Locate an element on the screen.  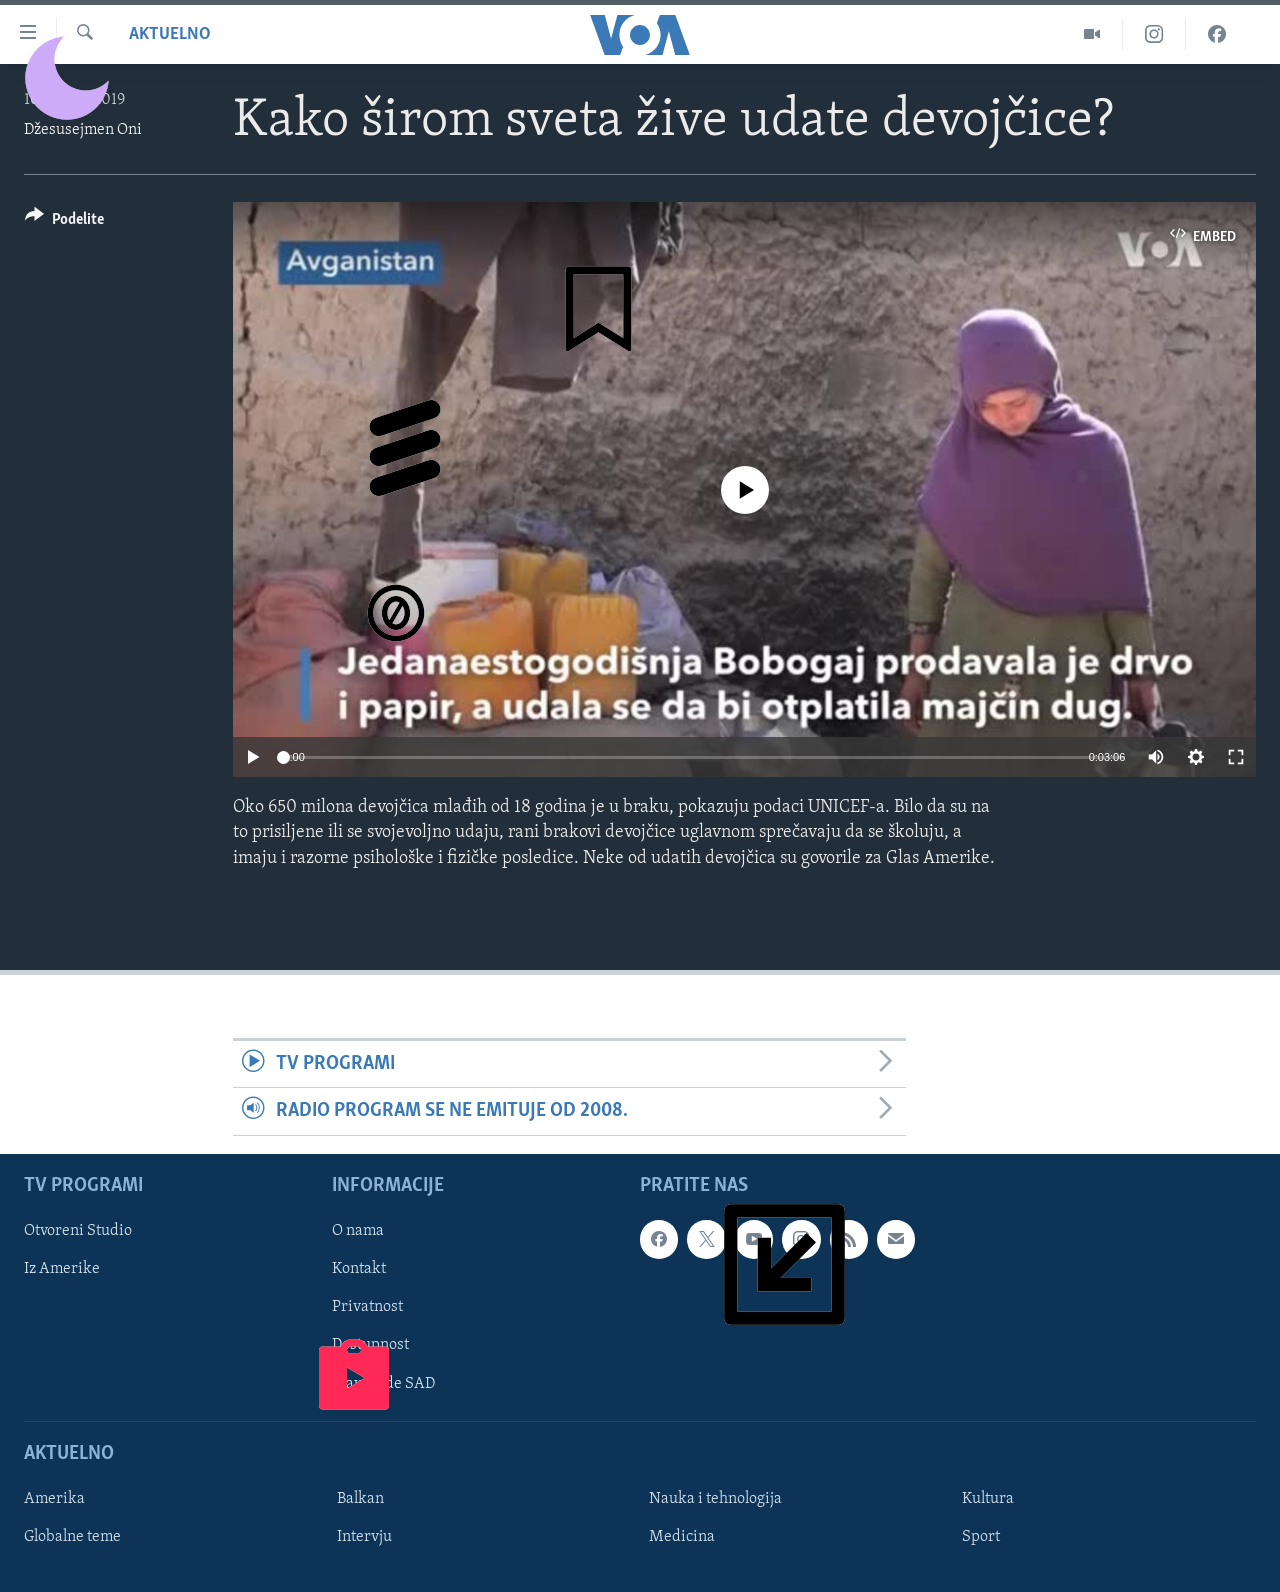
start a presentation or slideshow is located at coordinates (354, 1378).